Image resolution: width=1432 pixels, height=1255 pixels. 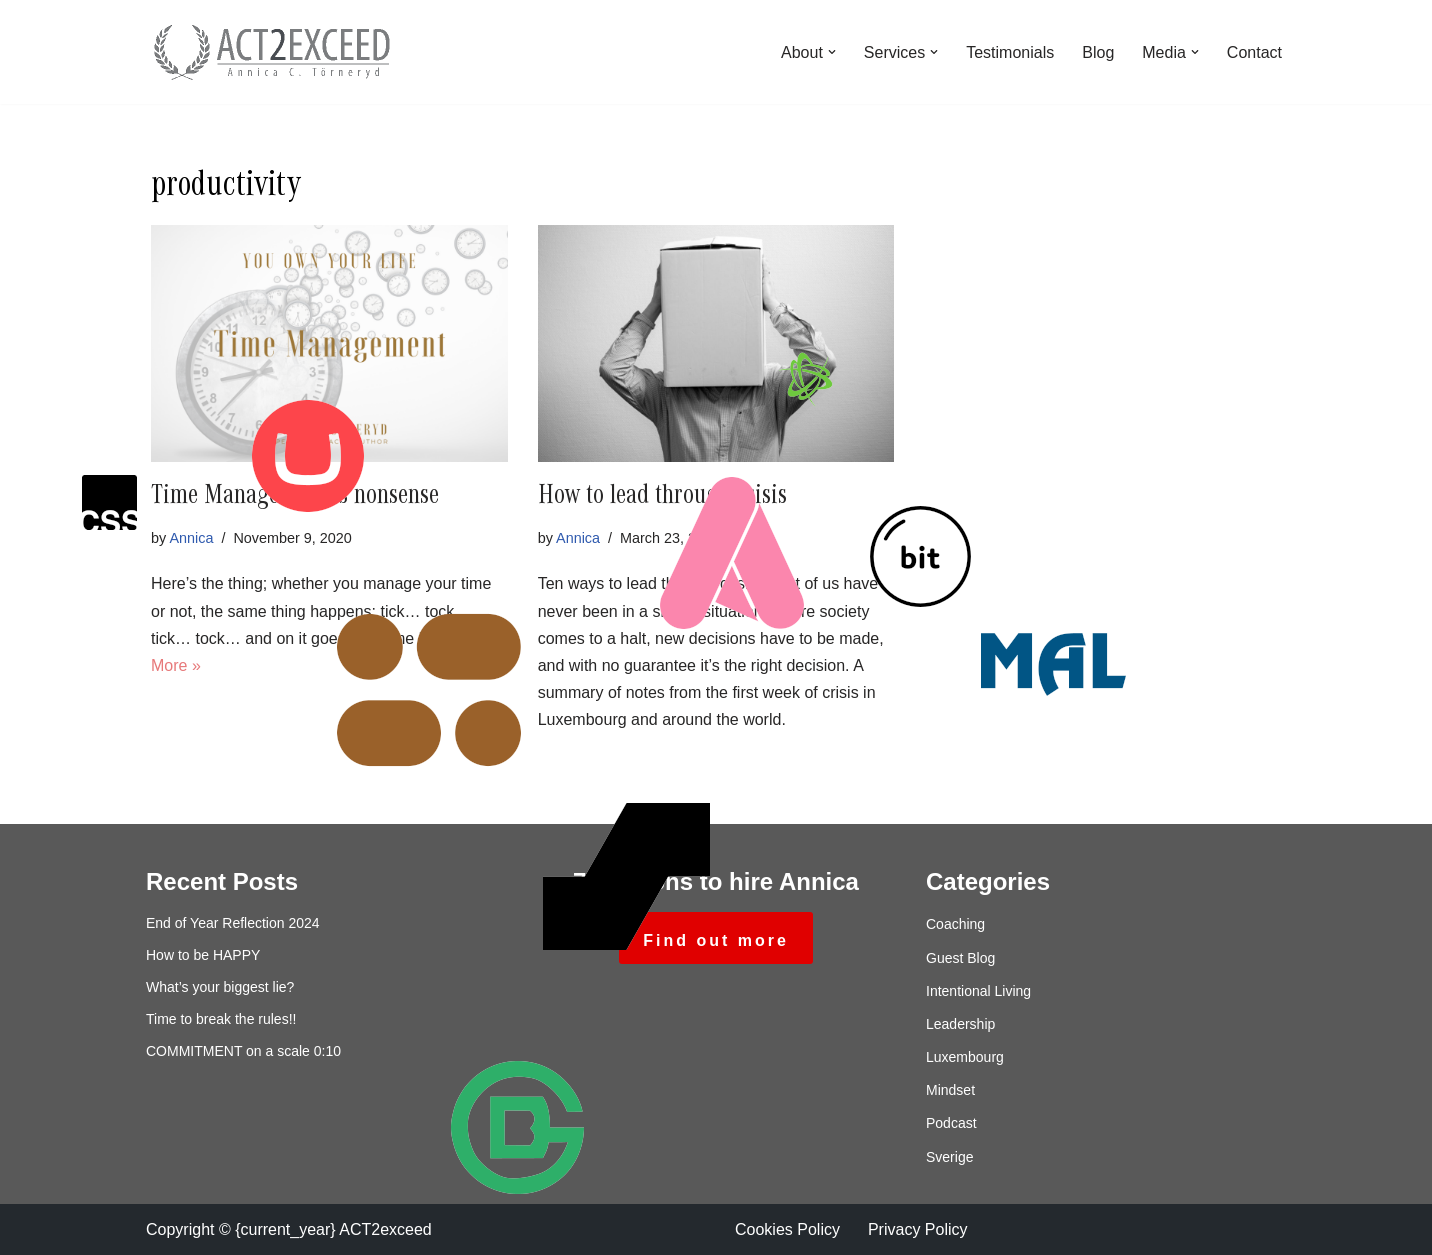 What do you see at coordinates (308, 456) in the screenshot?
I see `umbraco content management system logo` at bounding box center [308, 456].